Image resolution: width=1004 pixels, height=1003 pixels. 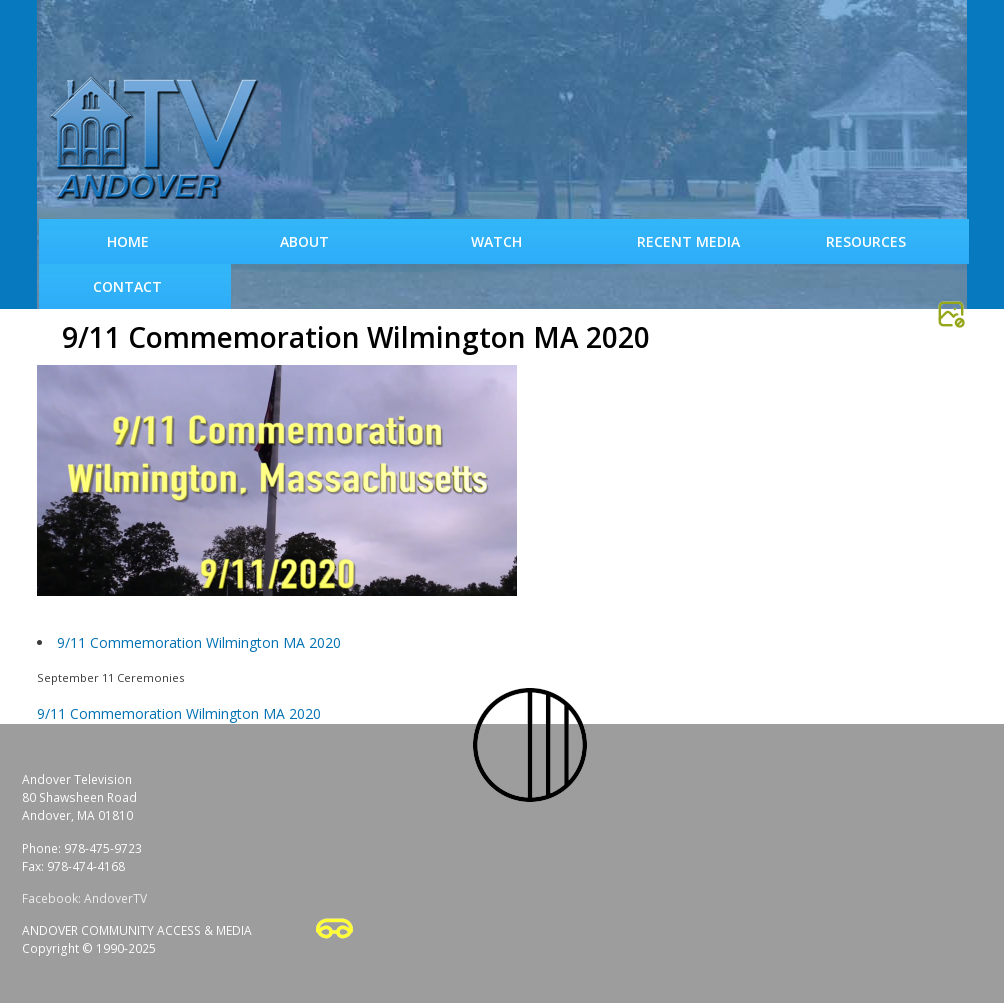 I want to click on toggle between light and dark mode, so click(x=530, y=745).